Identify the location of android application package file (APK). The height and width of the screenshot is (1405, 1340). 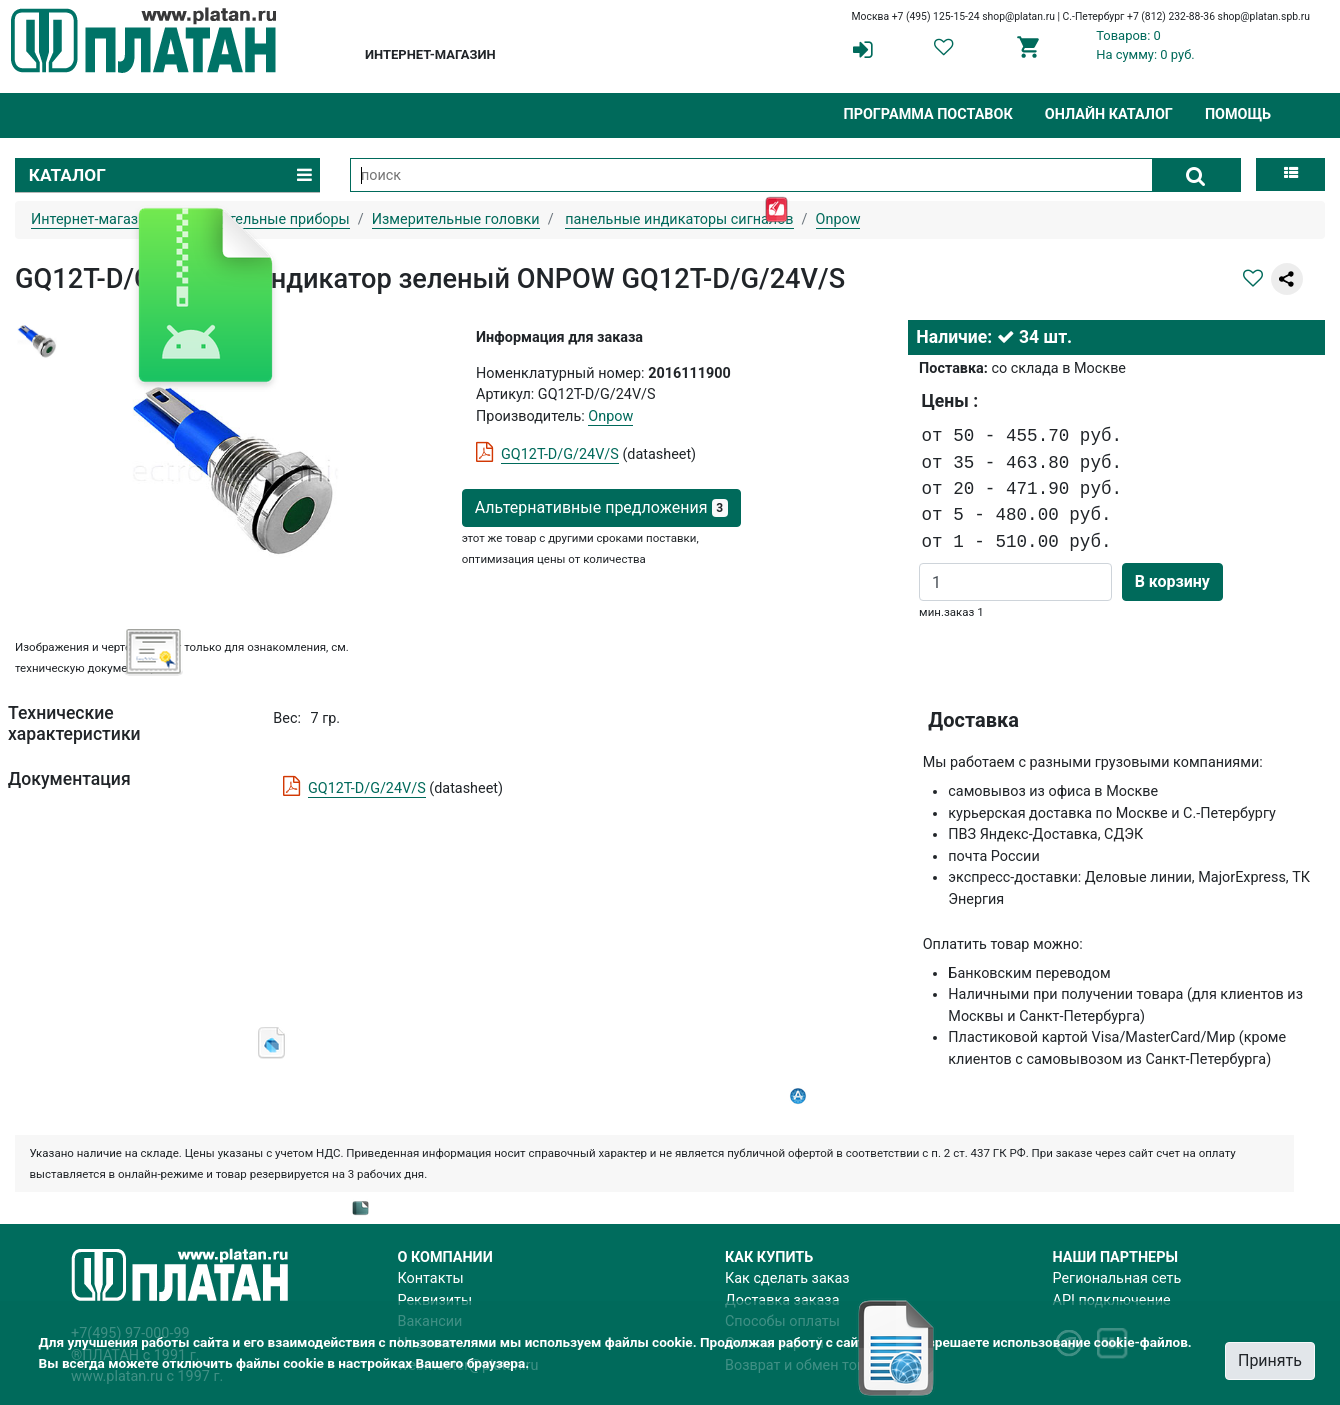
(205, 298).